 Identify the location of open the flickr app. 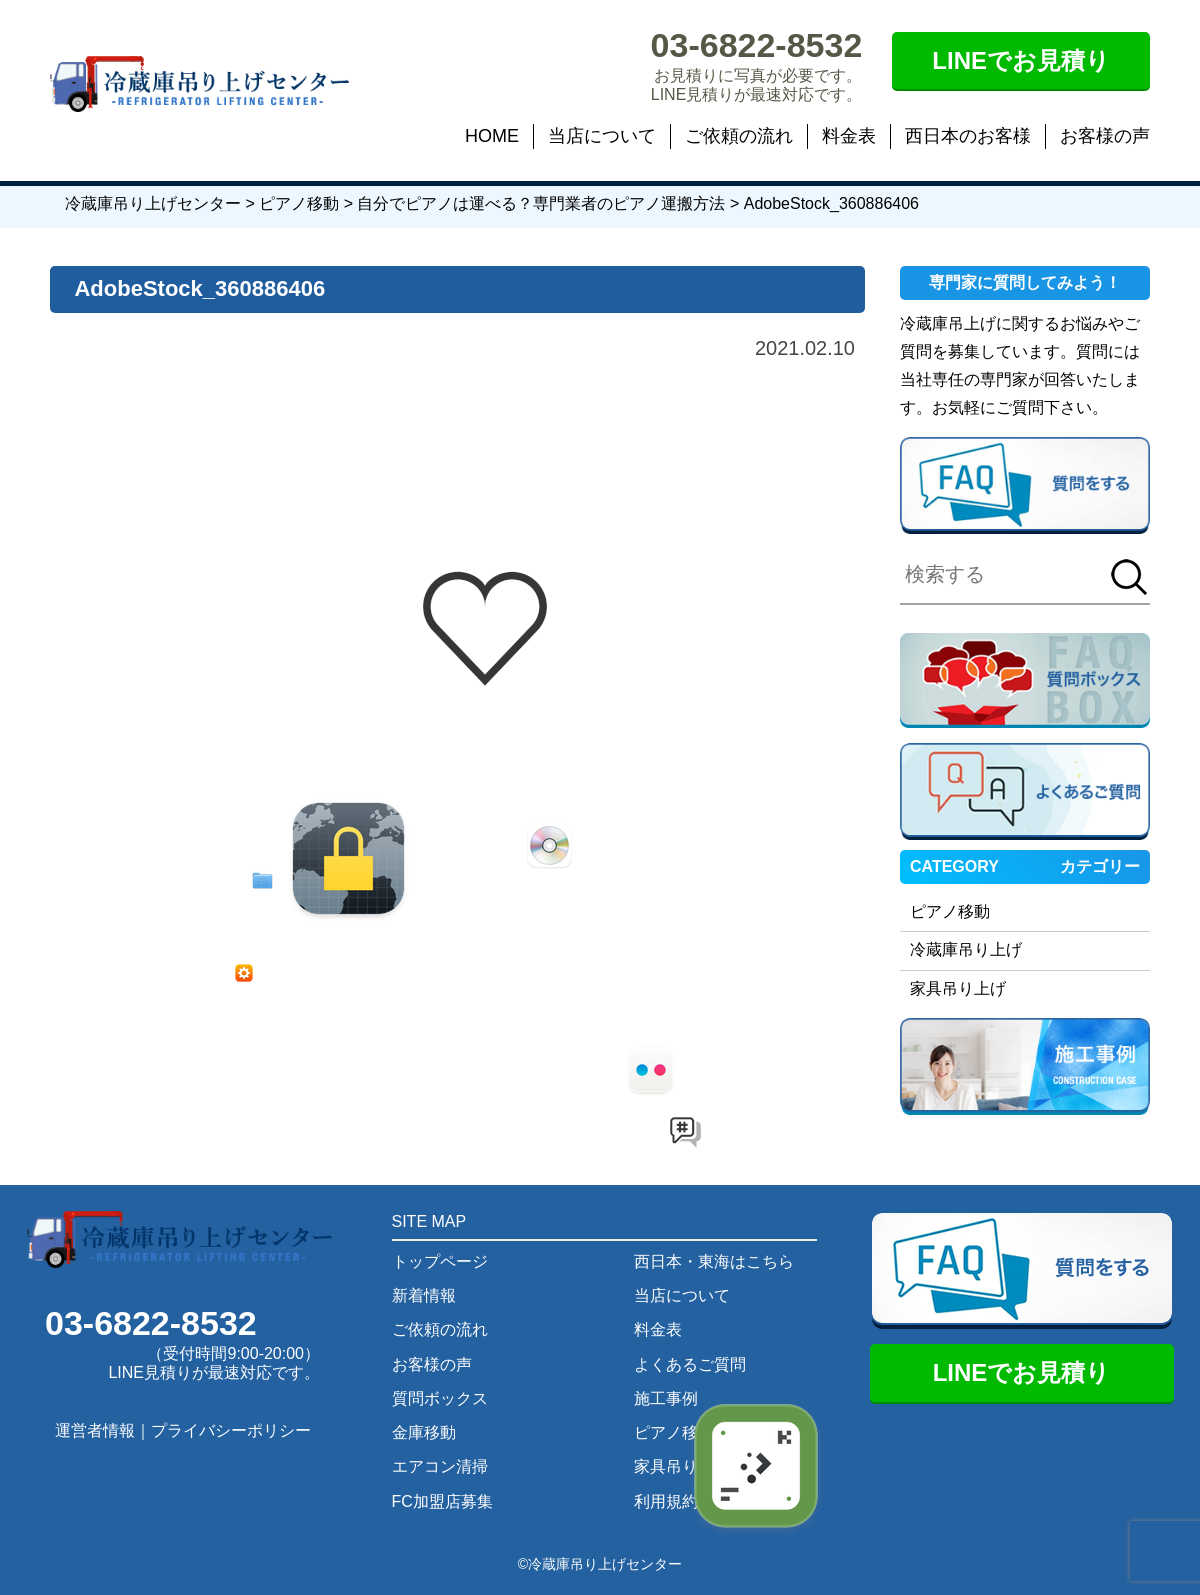
(651, 1070).